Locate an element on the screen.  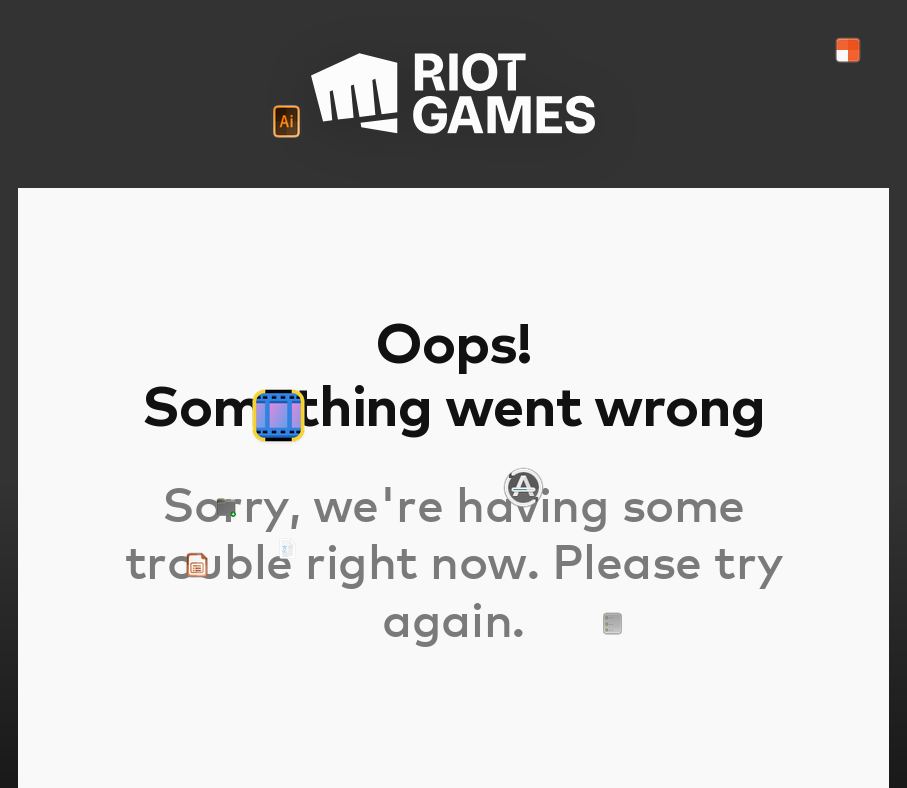
switch to the bottom-left workspace is located at coordinates (848, 50).